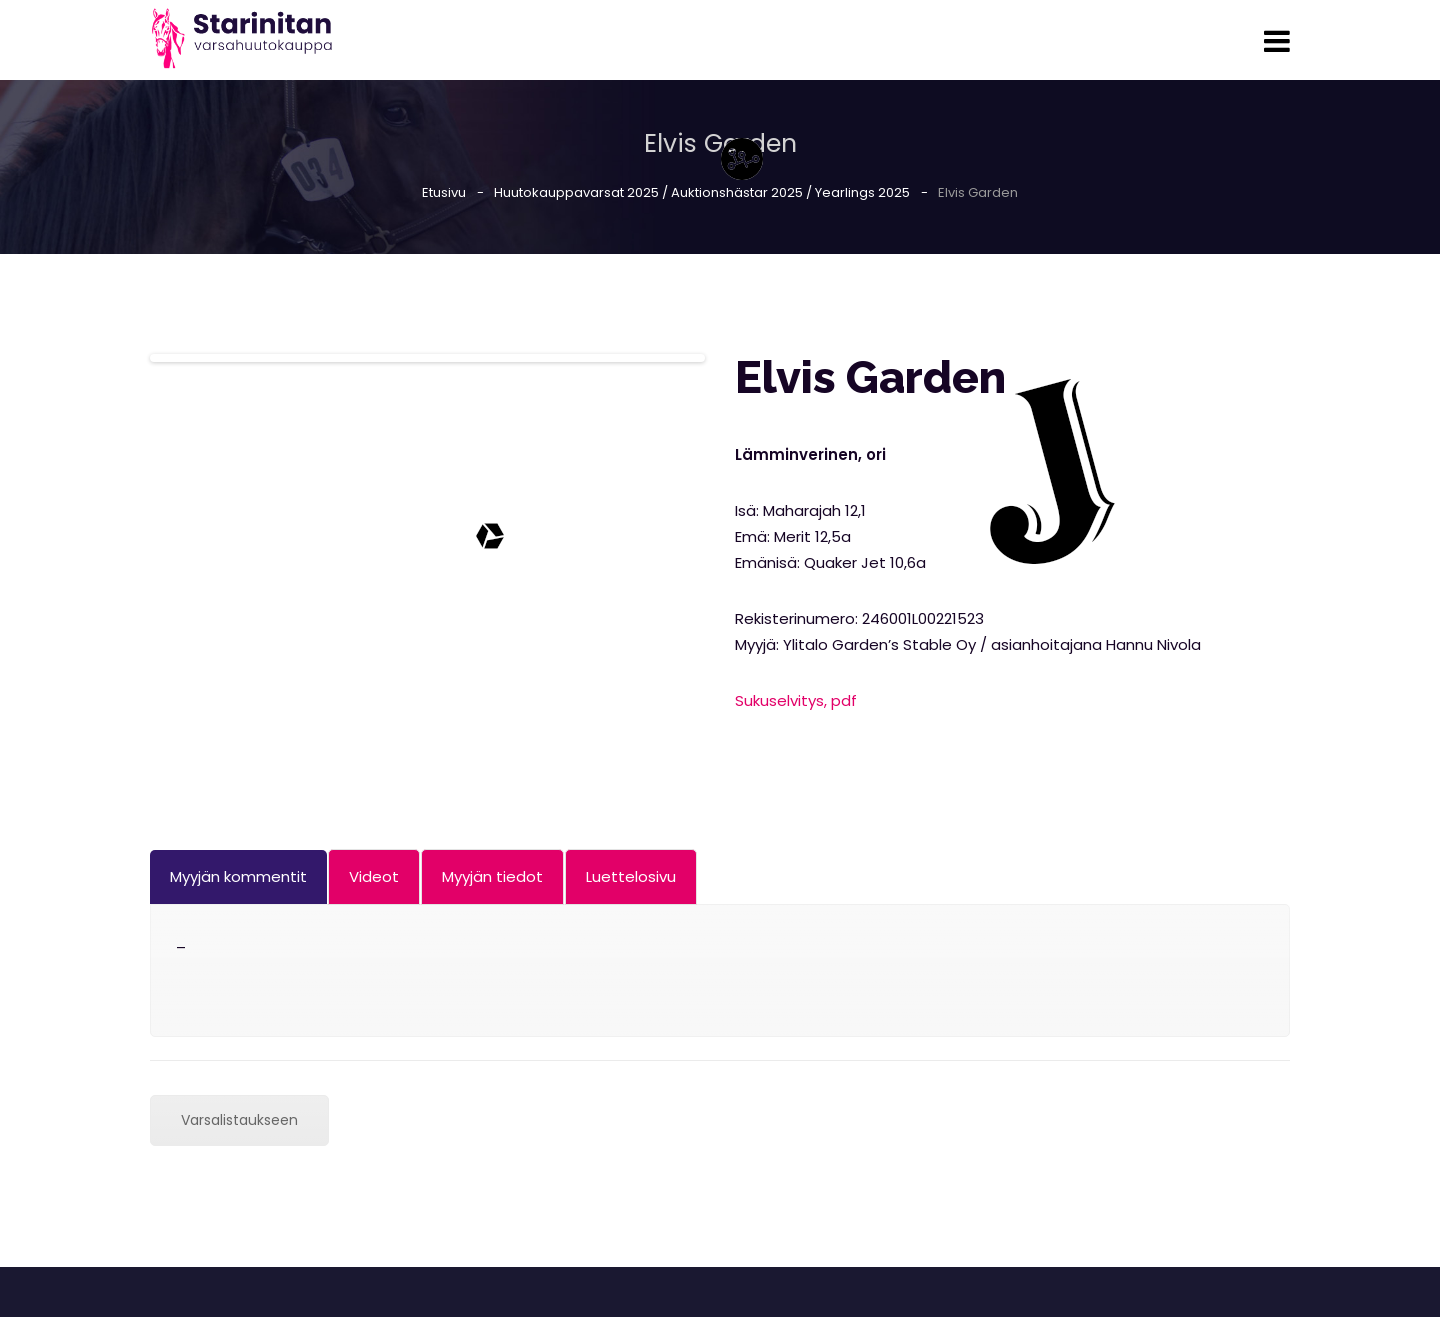 This screenshot has height=1317, width=1440. Describe the element at coordinates (742, 159) in the screenshot. I see `open namuwiki website` at that location.